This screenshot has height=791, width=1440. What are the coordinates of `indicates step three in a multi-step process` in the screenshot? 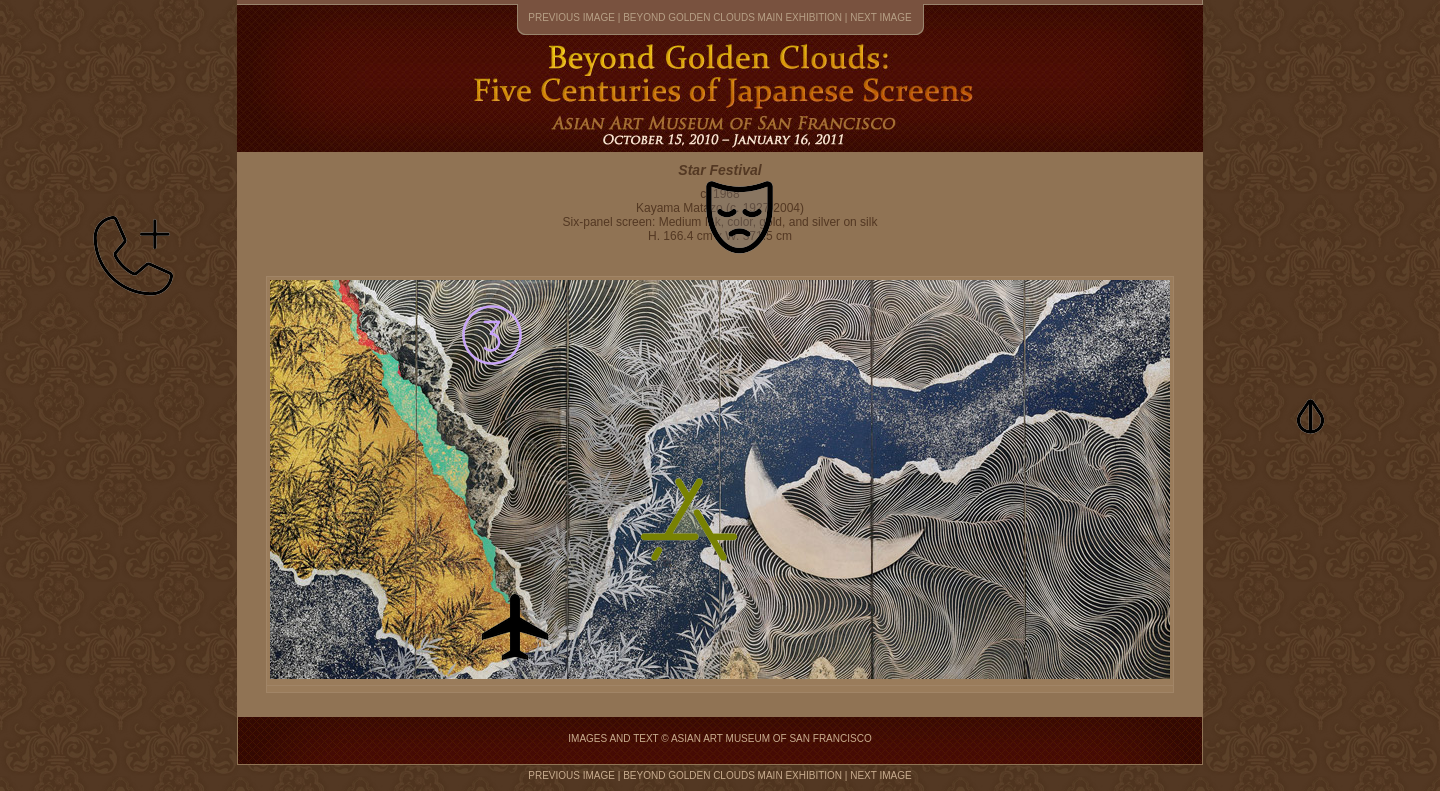 It's located at (492, 335).